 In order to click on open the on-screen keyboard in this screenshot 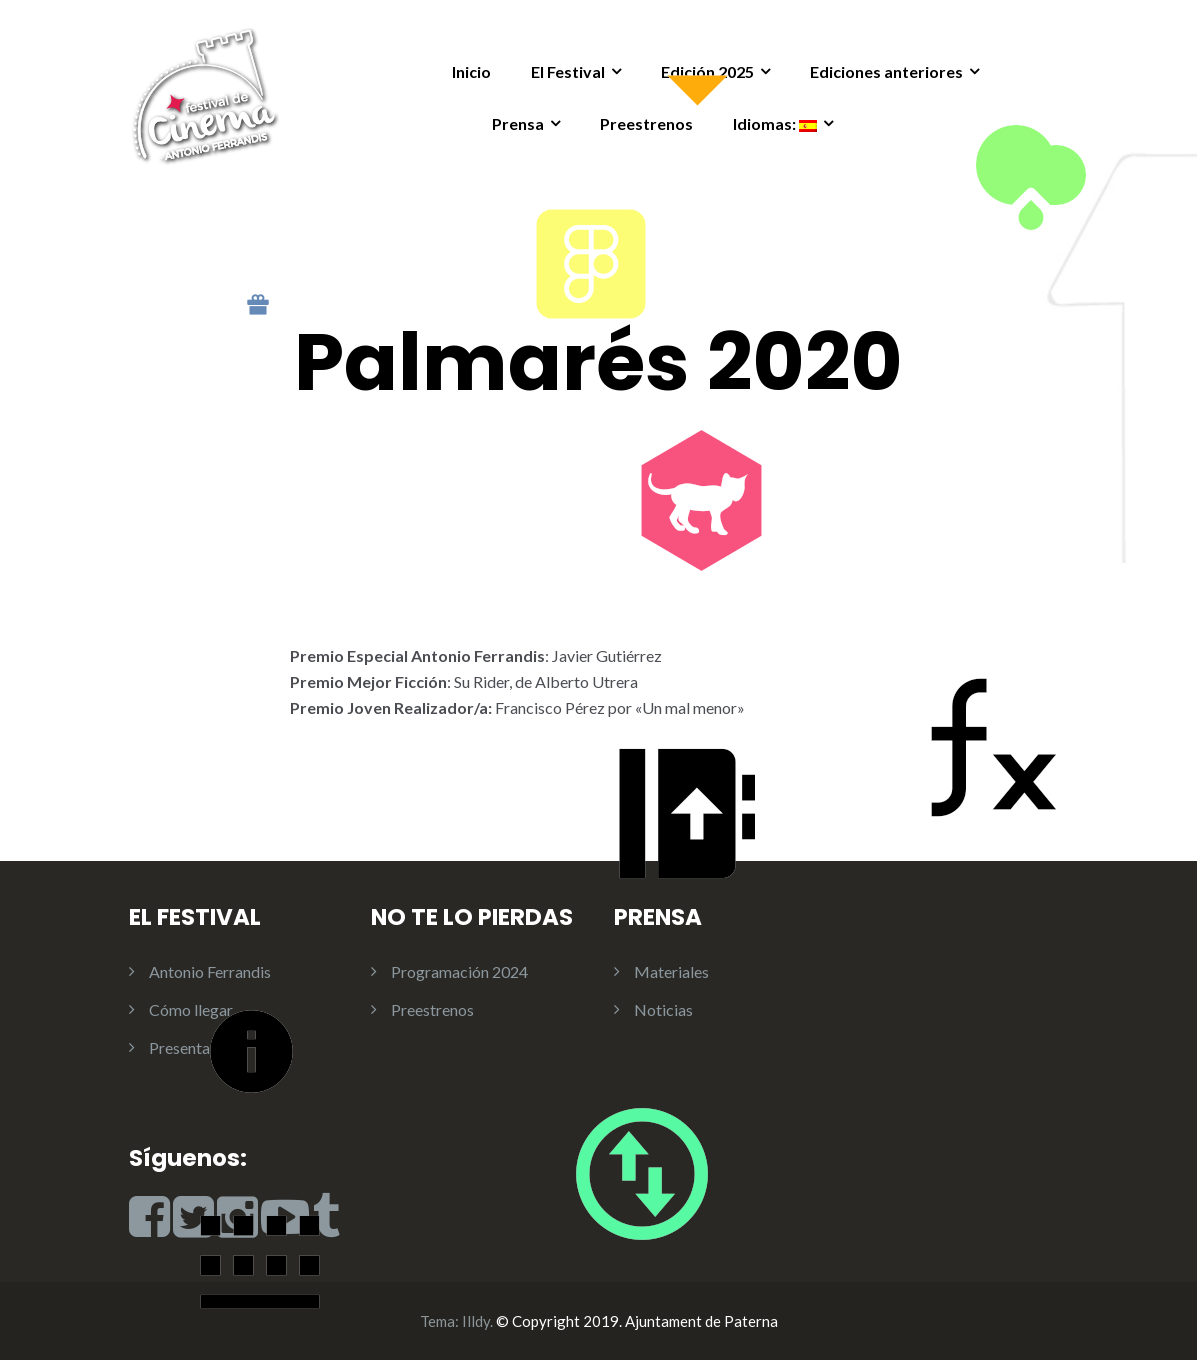, I will do `click(260, 1262)`.